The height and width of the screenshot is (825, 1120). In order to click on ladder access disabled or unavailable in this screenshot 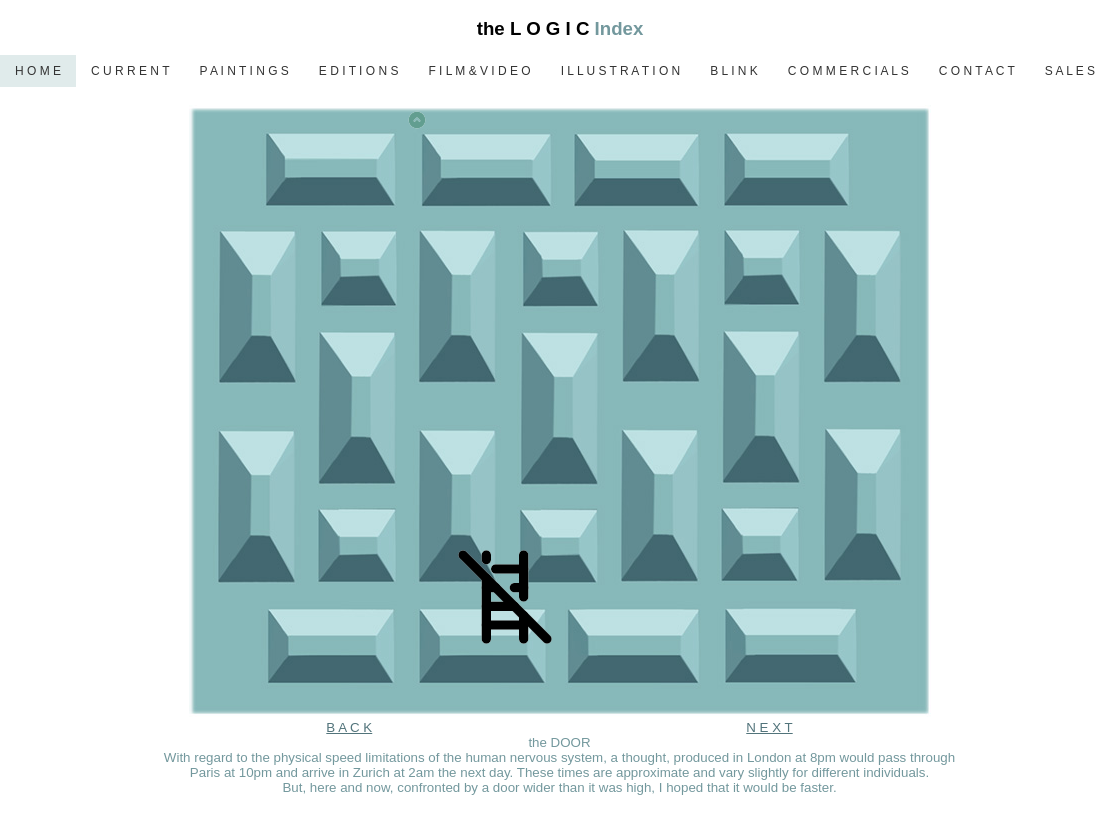, I will do `click(505, 597)`.